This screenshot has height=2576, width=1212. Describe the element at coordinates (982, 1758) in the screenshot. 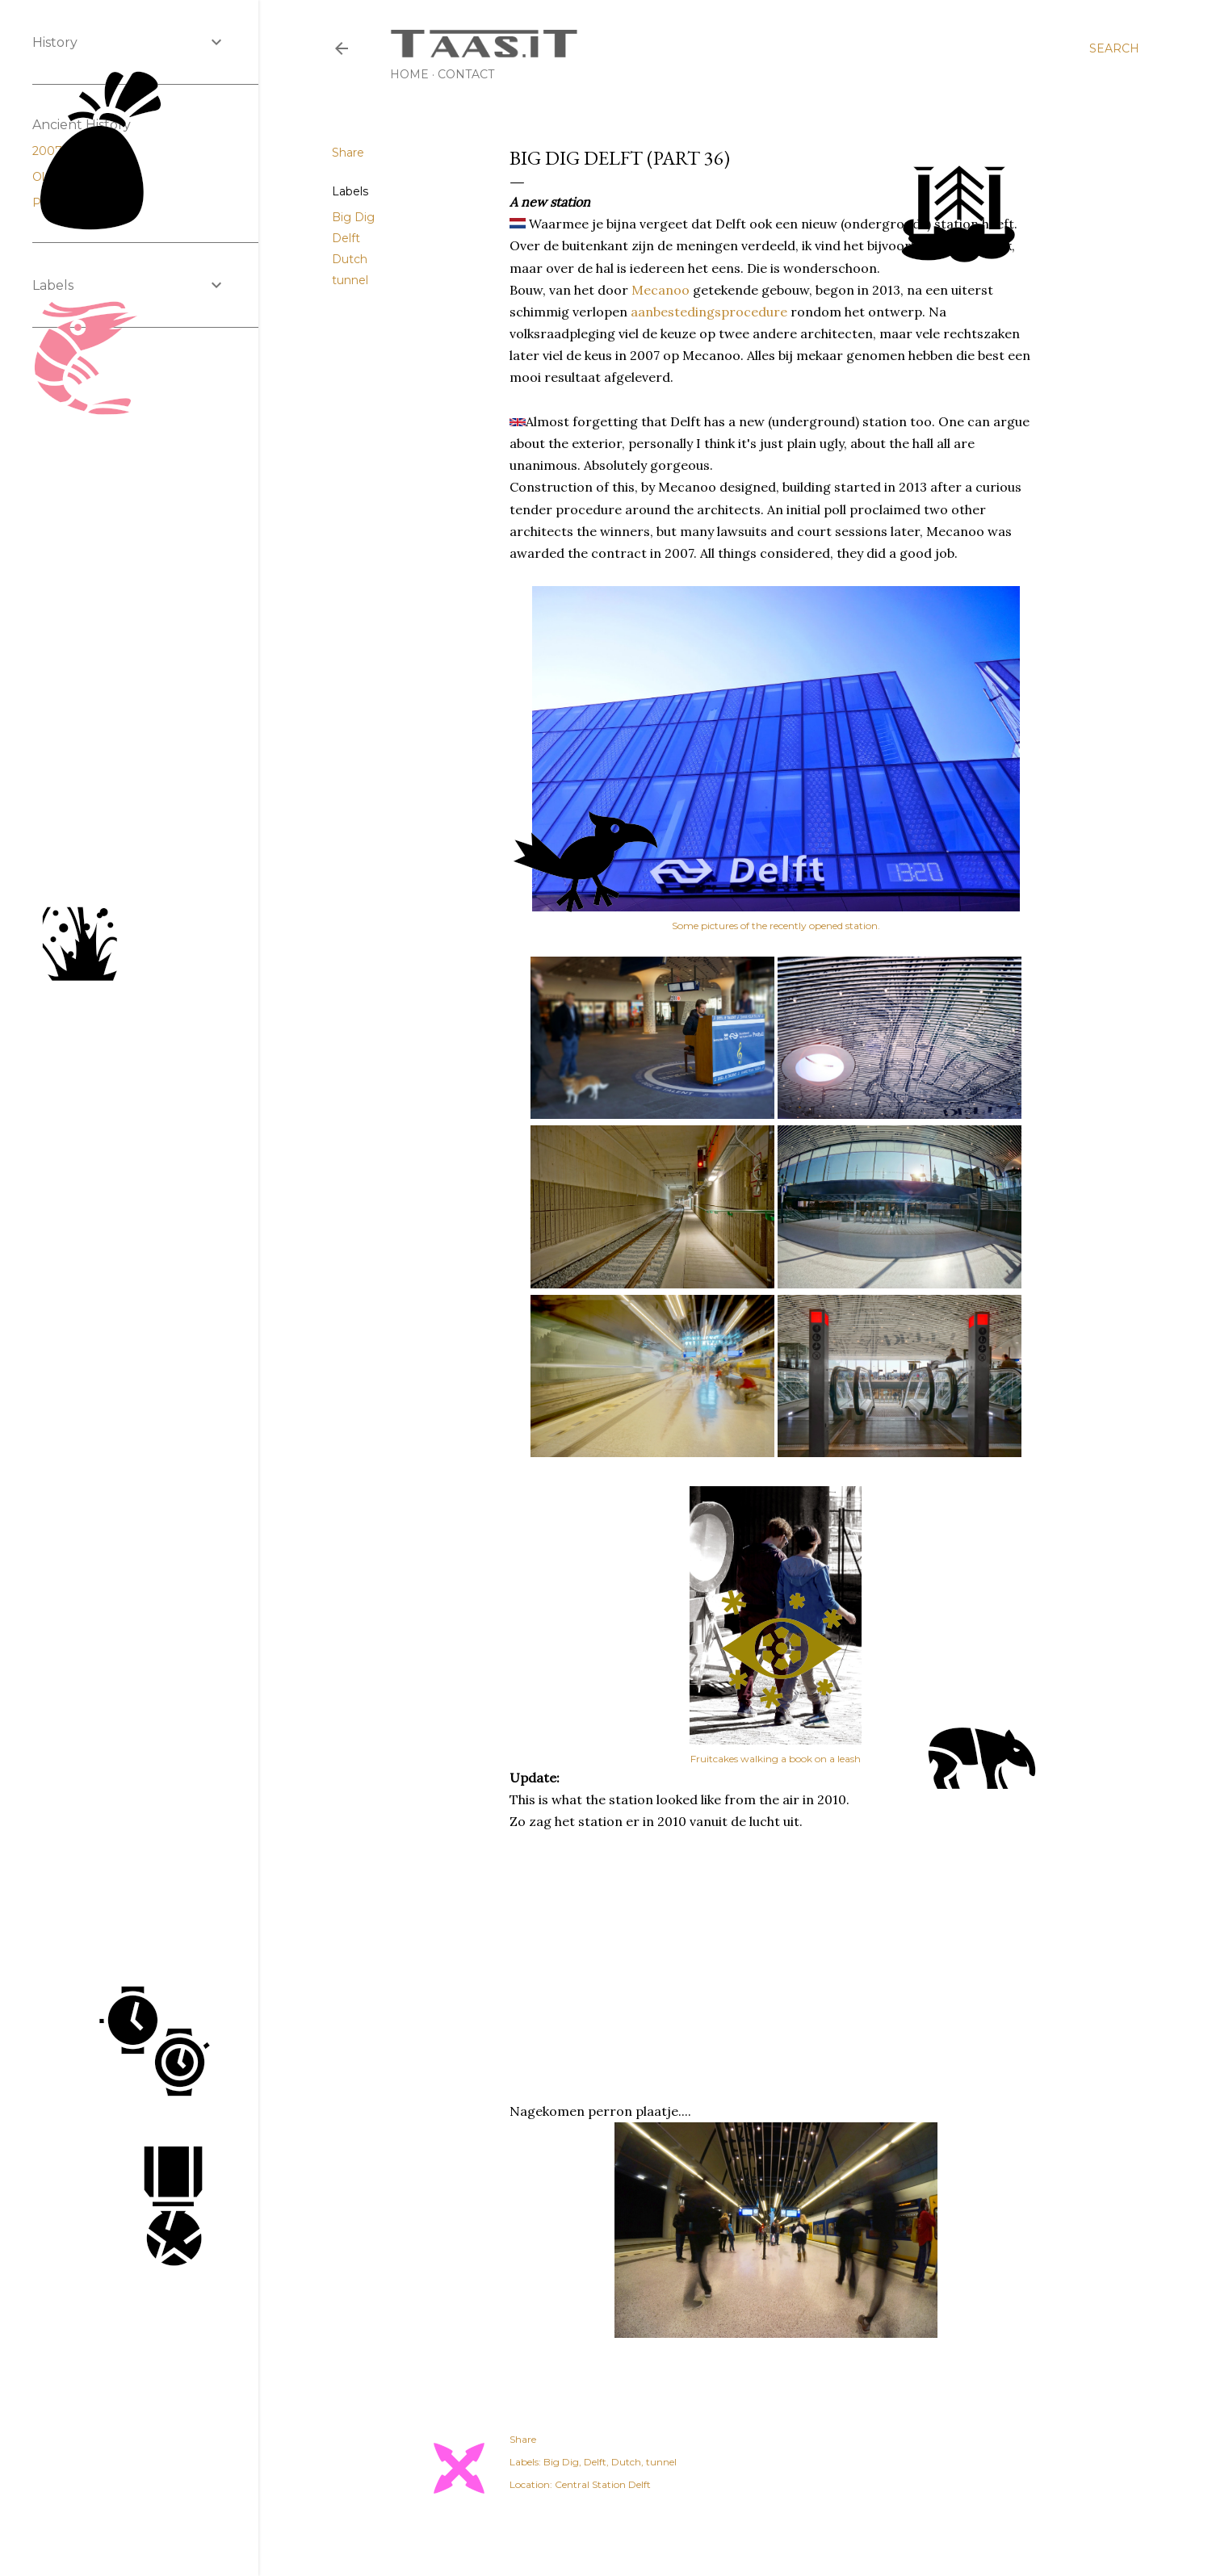

I see `tapir animal icon for wildlife or nature-themed game` at that location.